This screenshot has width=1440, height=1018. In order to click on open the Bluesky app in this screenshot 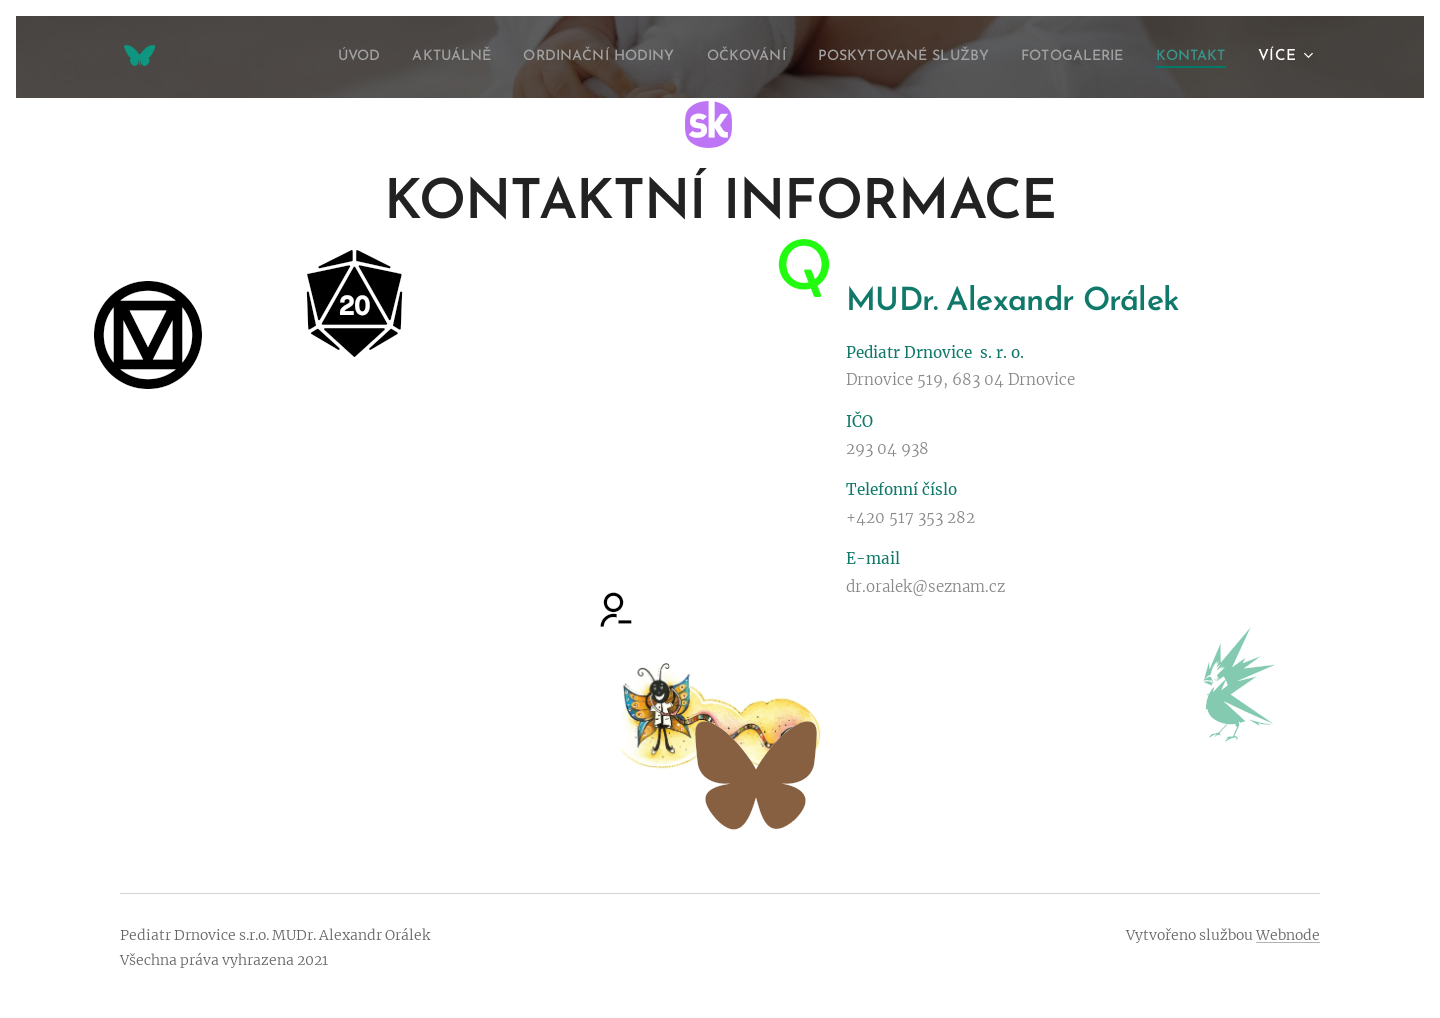, I will do `click(756, 773)`.